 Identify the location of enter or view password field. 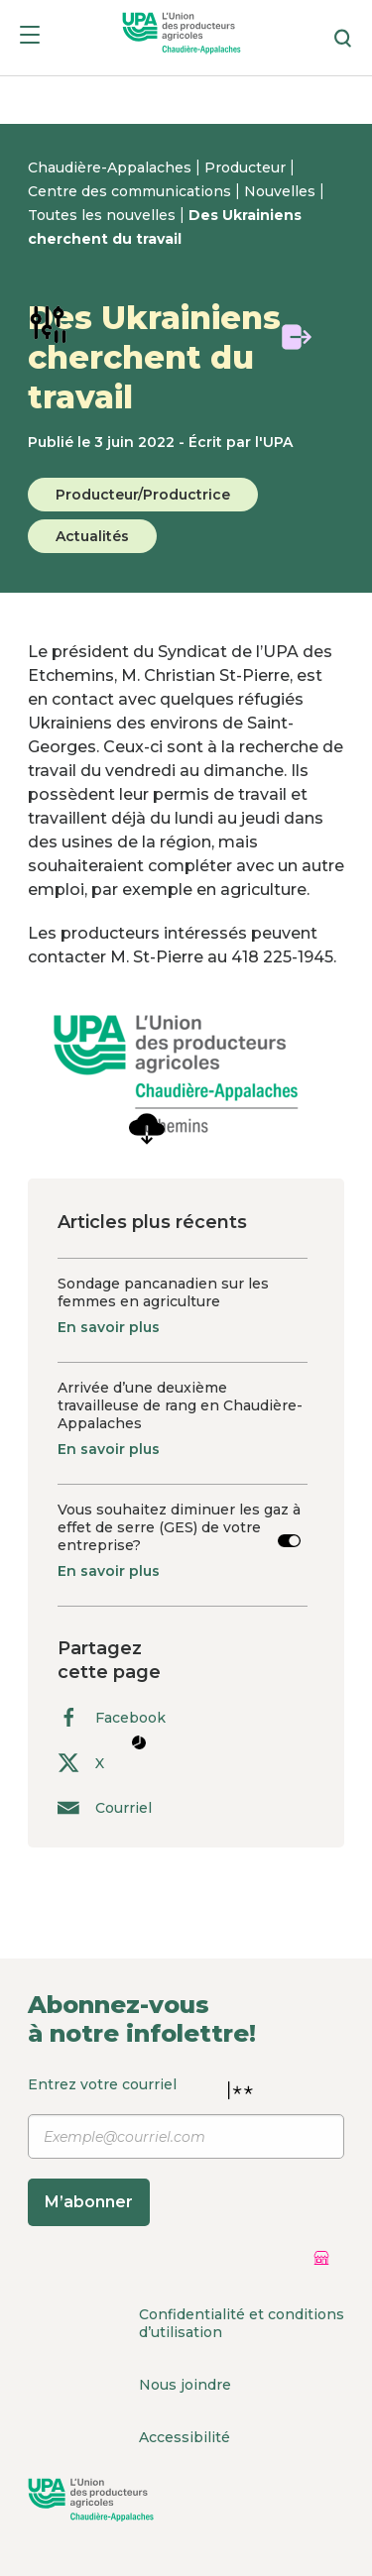
(239, 2090).